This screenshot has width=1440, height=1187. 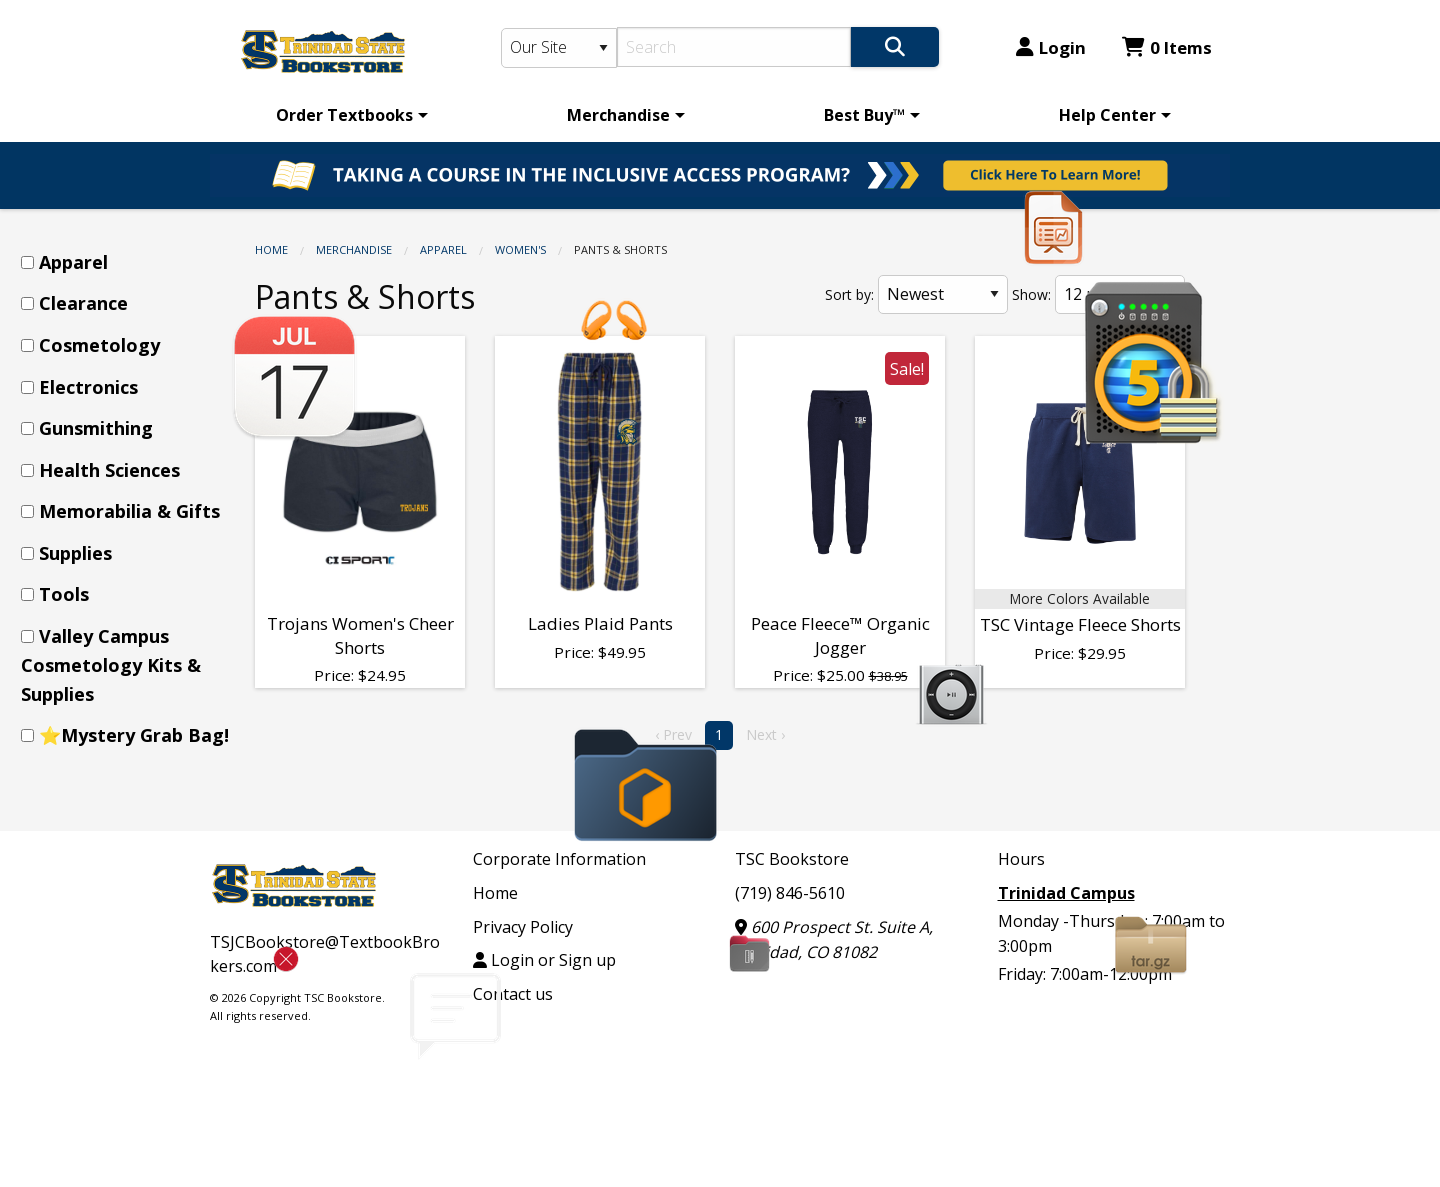 What do you see at coordinates (645, 789) in the screenshot?
I see `open amazon thinkbox project files` at bounding box center [645, 789].